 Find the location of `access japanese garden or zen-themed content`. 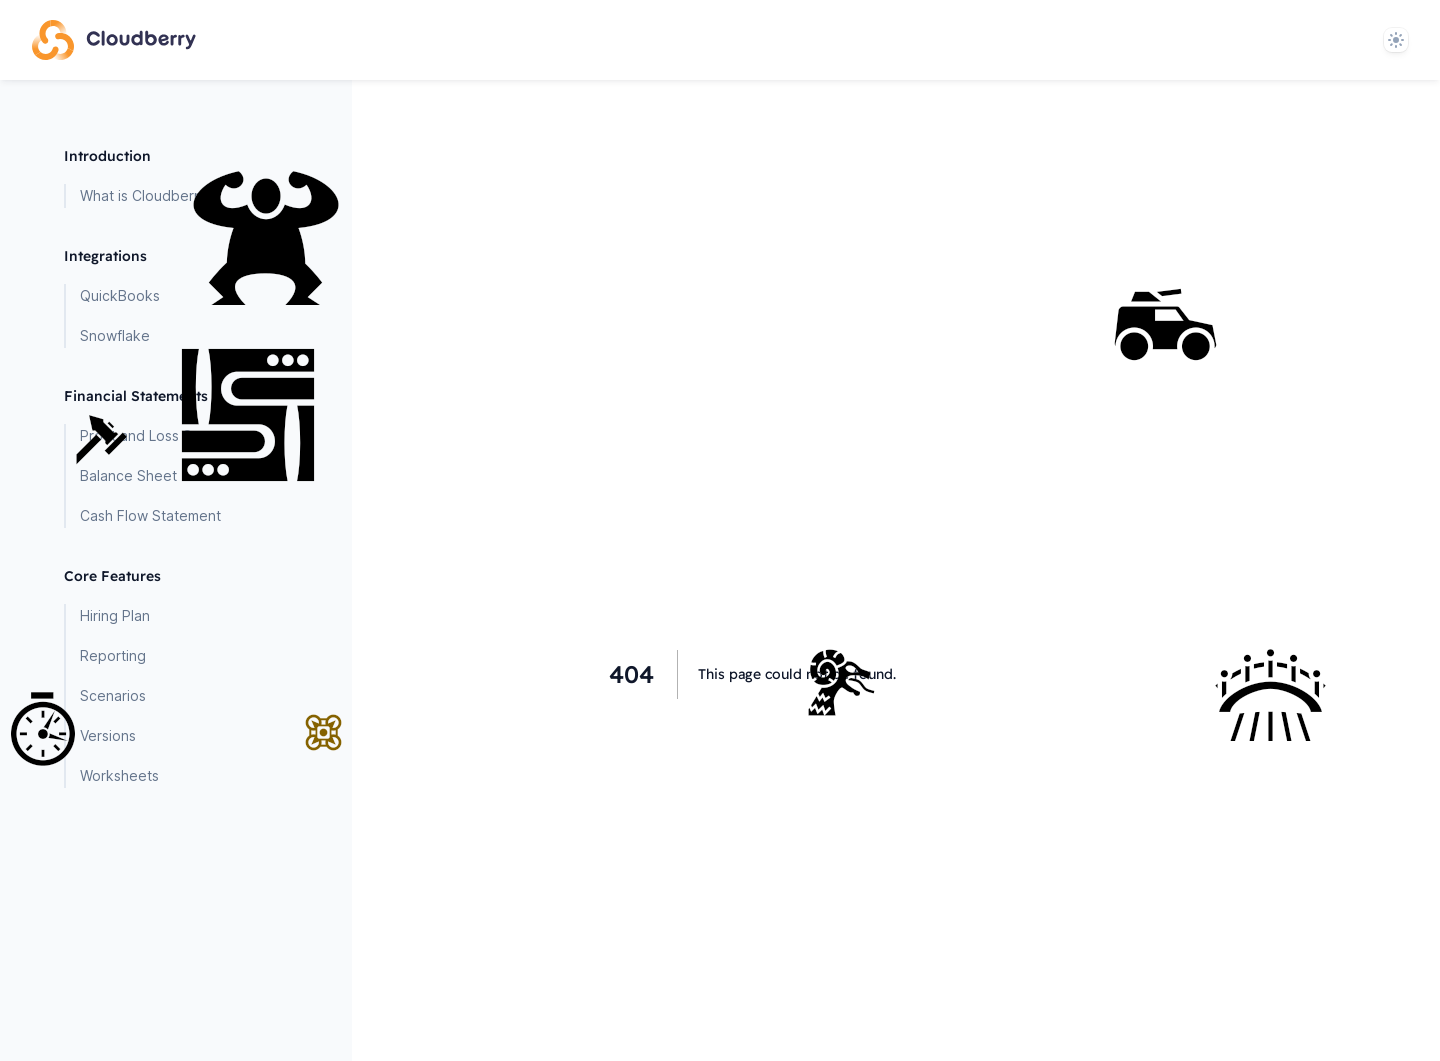

access japanese garden or zen-themed content is located at coordinates (1270, 685).